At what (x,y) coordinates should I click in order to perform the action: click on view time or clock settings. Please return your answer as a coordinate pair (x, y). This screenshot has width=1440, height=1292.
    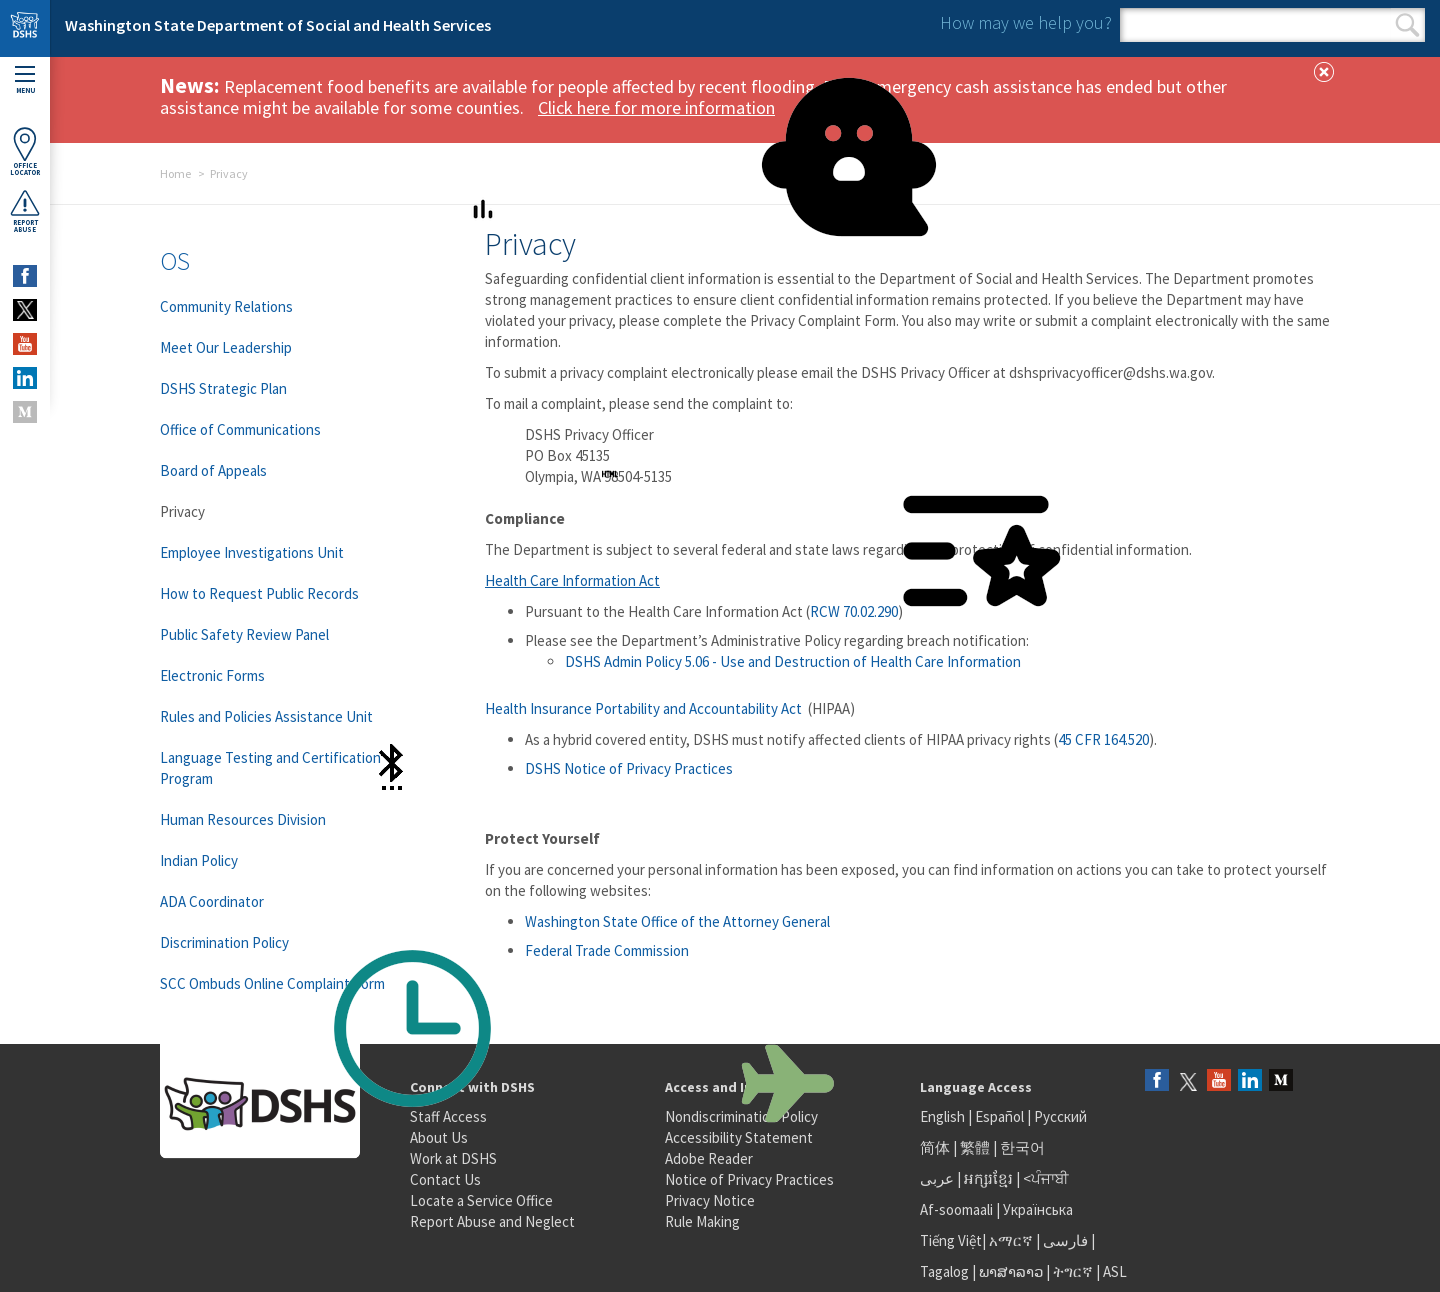
    Looking at the image, I should click on (412, 1028).